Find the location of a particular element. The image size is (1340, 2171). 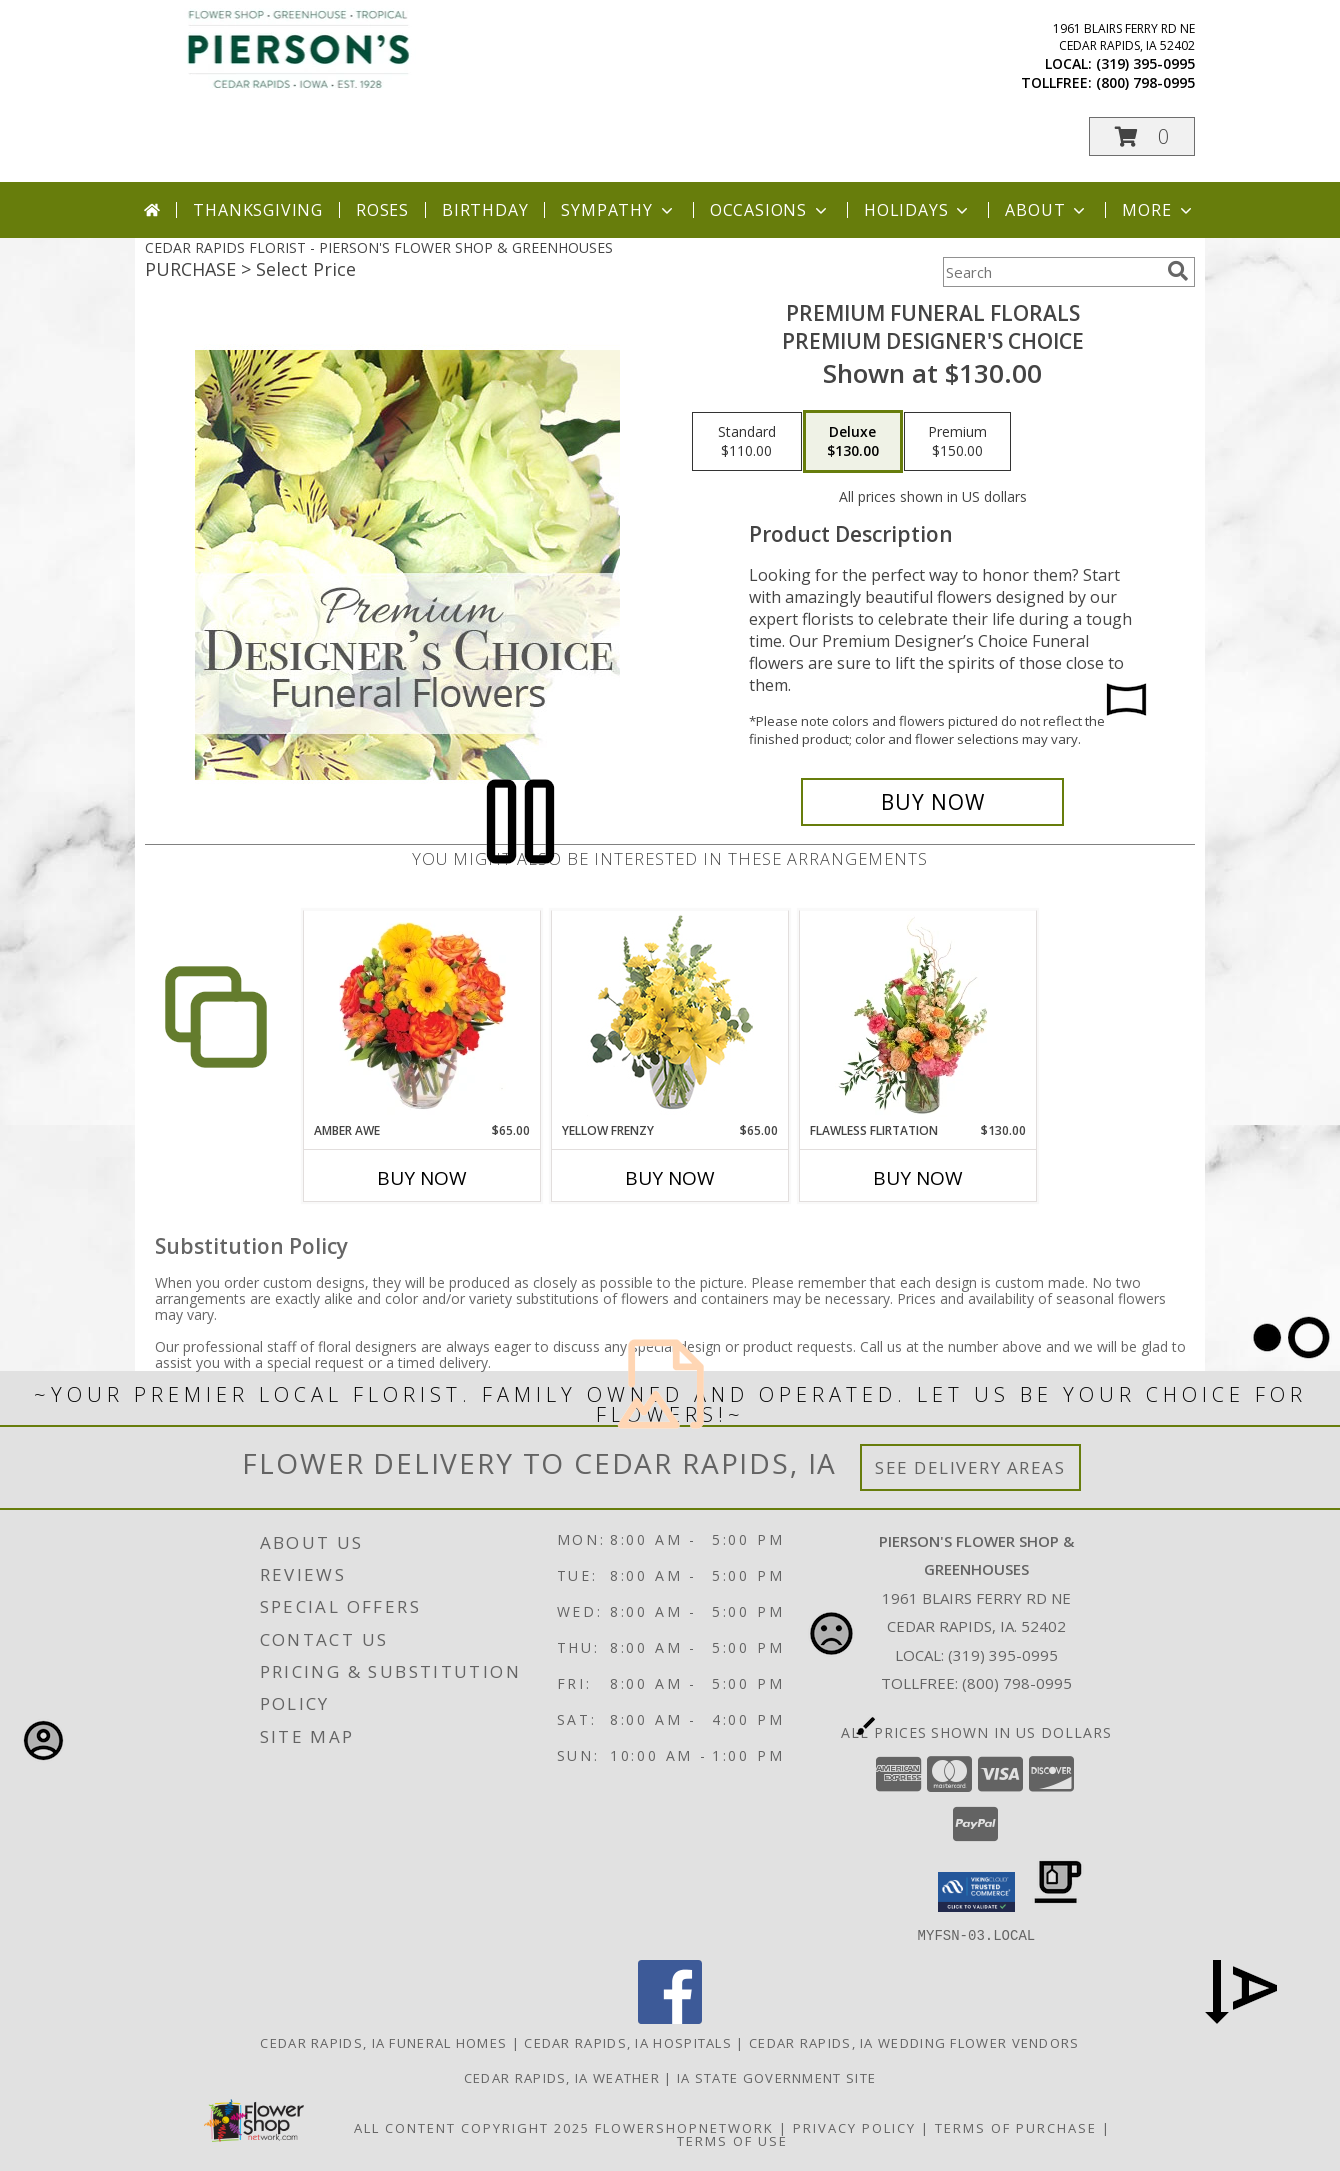

access your account or profile settings is located at coordinates (43, 1740).